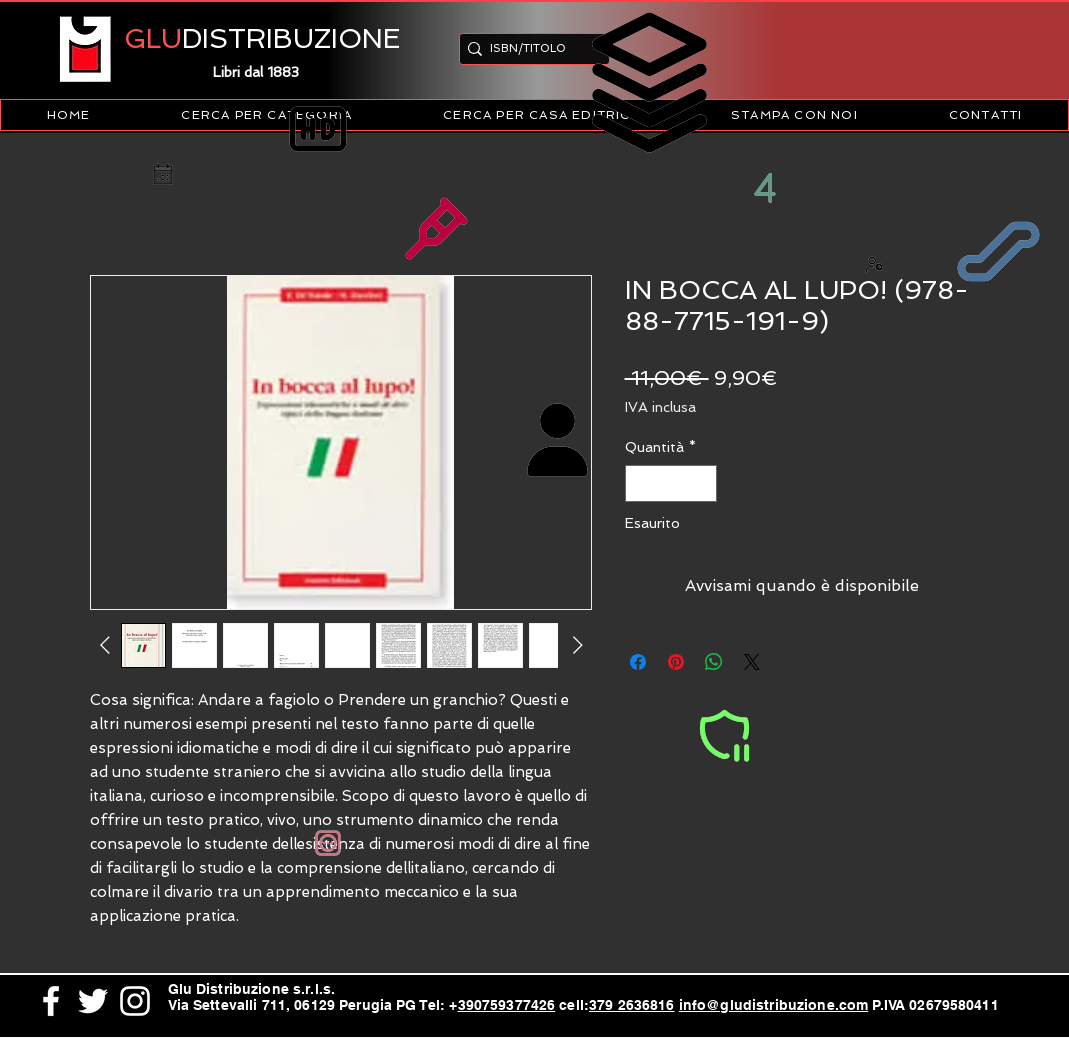  What do you see at coordinates (765, 187) in the screenshot?
I see `indicates step 4 in a multi-step process` at bounding box center [765, 187].